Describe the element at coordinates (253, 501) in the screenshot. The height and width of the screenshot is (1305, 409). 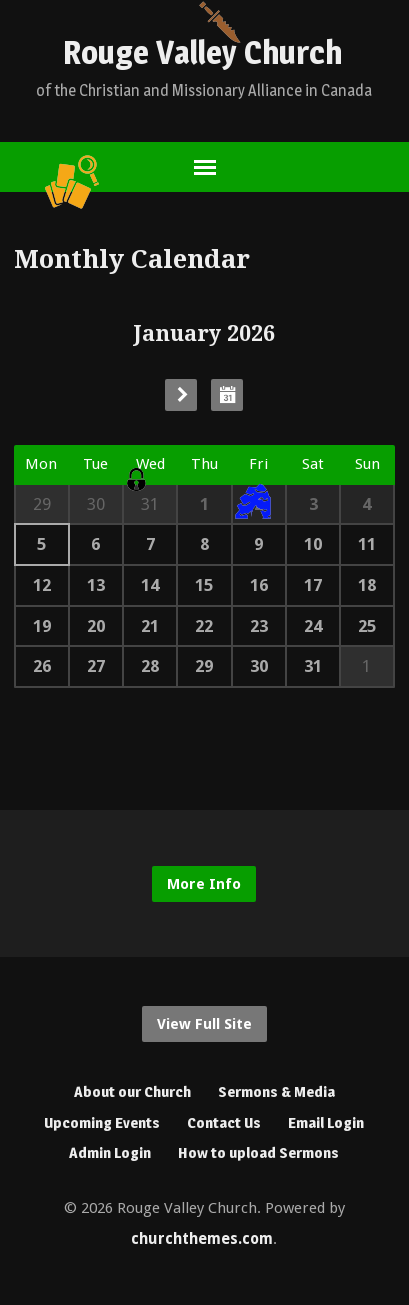
I see `enter a cave or underground area` at that location.